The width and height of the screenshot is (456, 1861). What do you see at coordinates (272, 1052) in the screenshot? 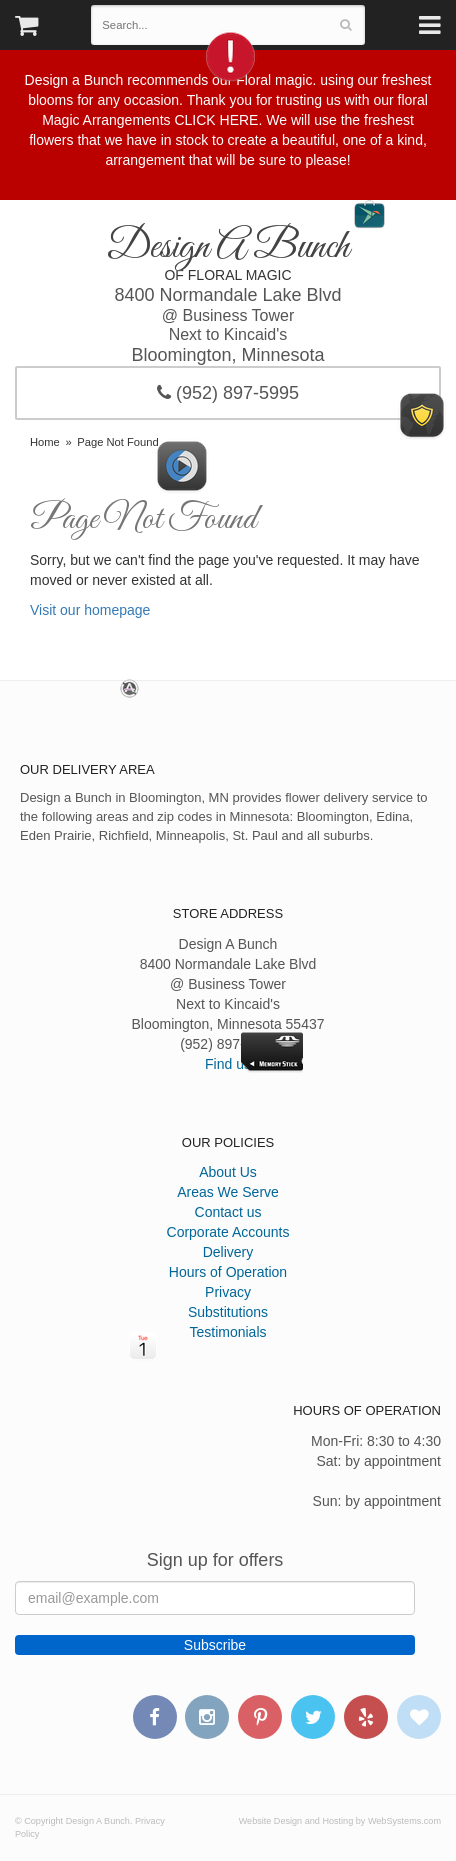
I see `access memory stick storage device` at bounding box center [272, 1052].